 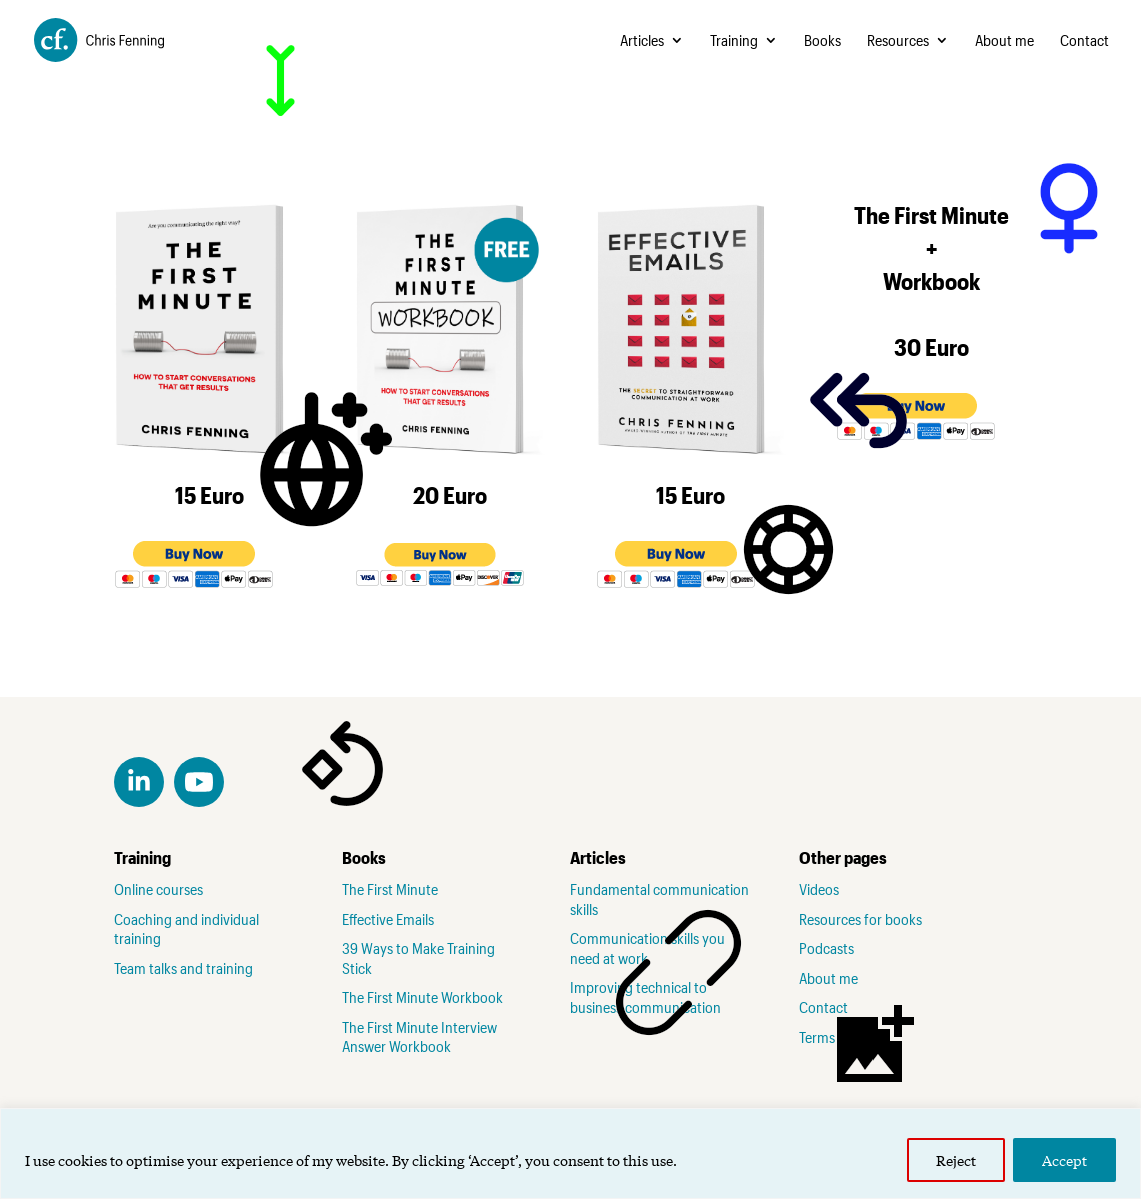 I want to click on access party or celebration mode, so click(x=320, y=461).